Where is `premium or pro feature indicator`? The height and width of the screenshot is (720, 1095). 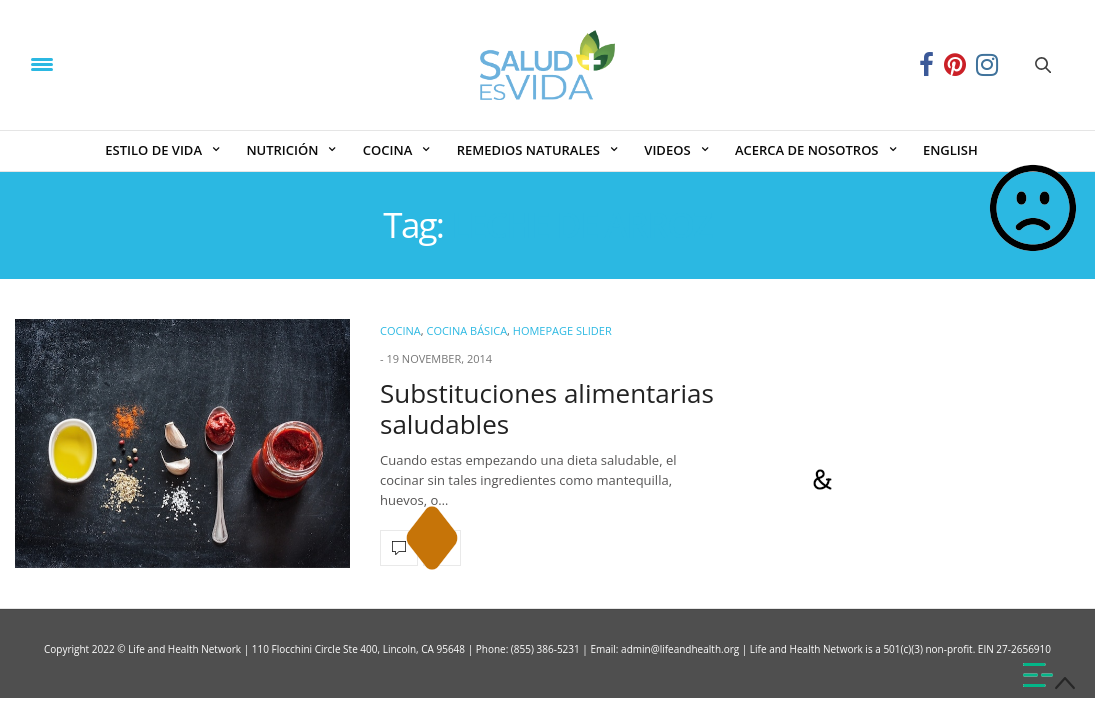
premium or pro feature indicator is located at coordinates (432, 538).